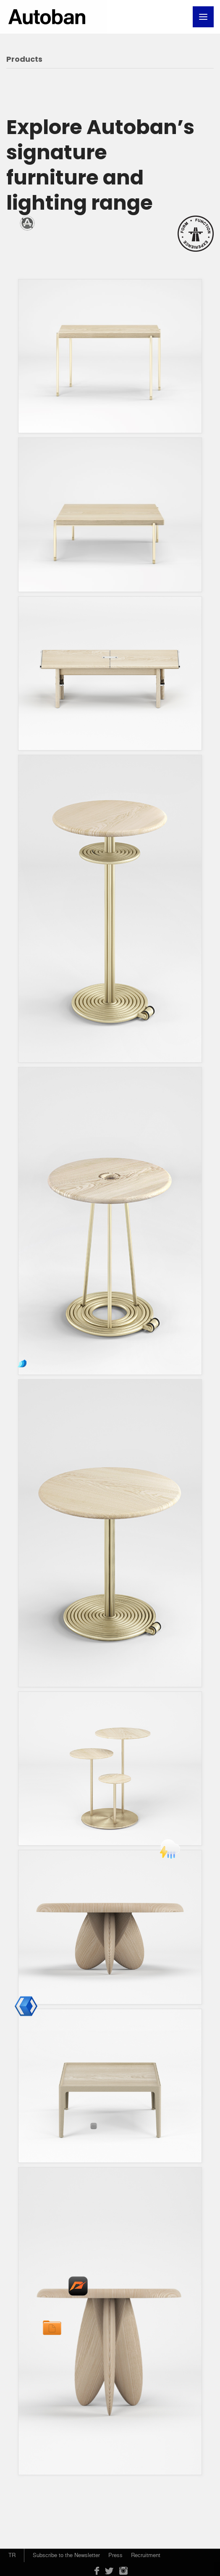 The height and width of the screenshot is (2576, 220). I want to click on open the interface settings application, so click(26, 2006).